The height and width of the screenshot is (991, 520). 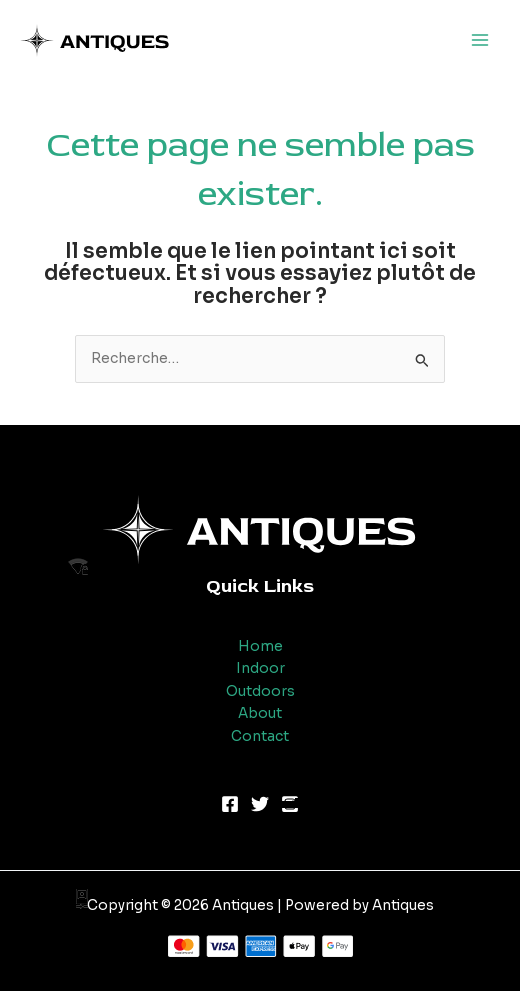 What do you see at coordinates (82, 899) in the screenshot?
I see `switch to front-facing camera` at bounding box center [82, 899].